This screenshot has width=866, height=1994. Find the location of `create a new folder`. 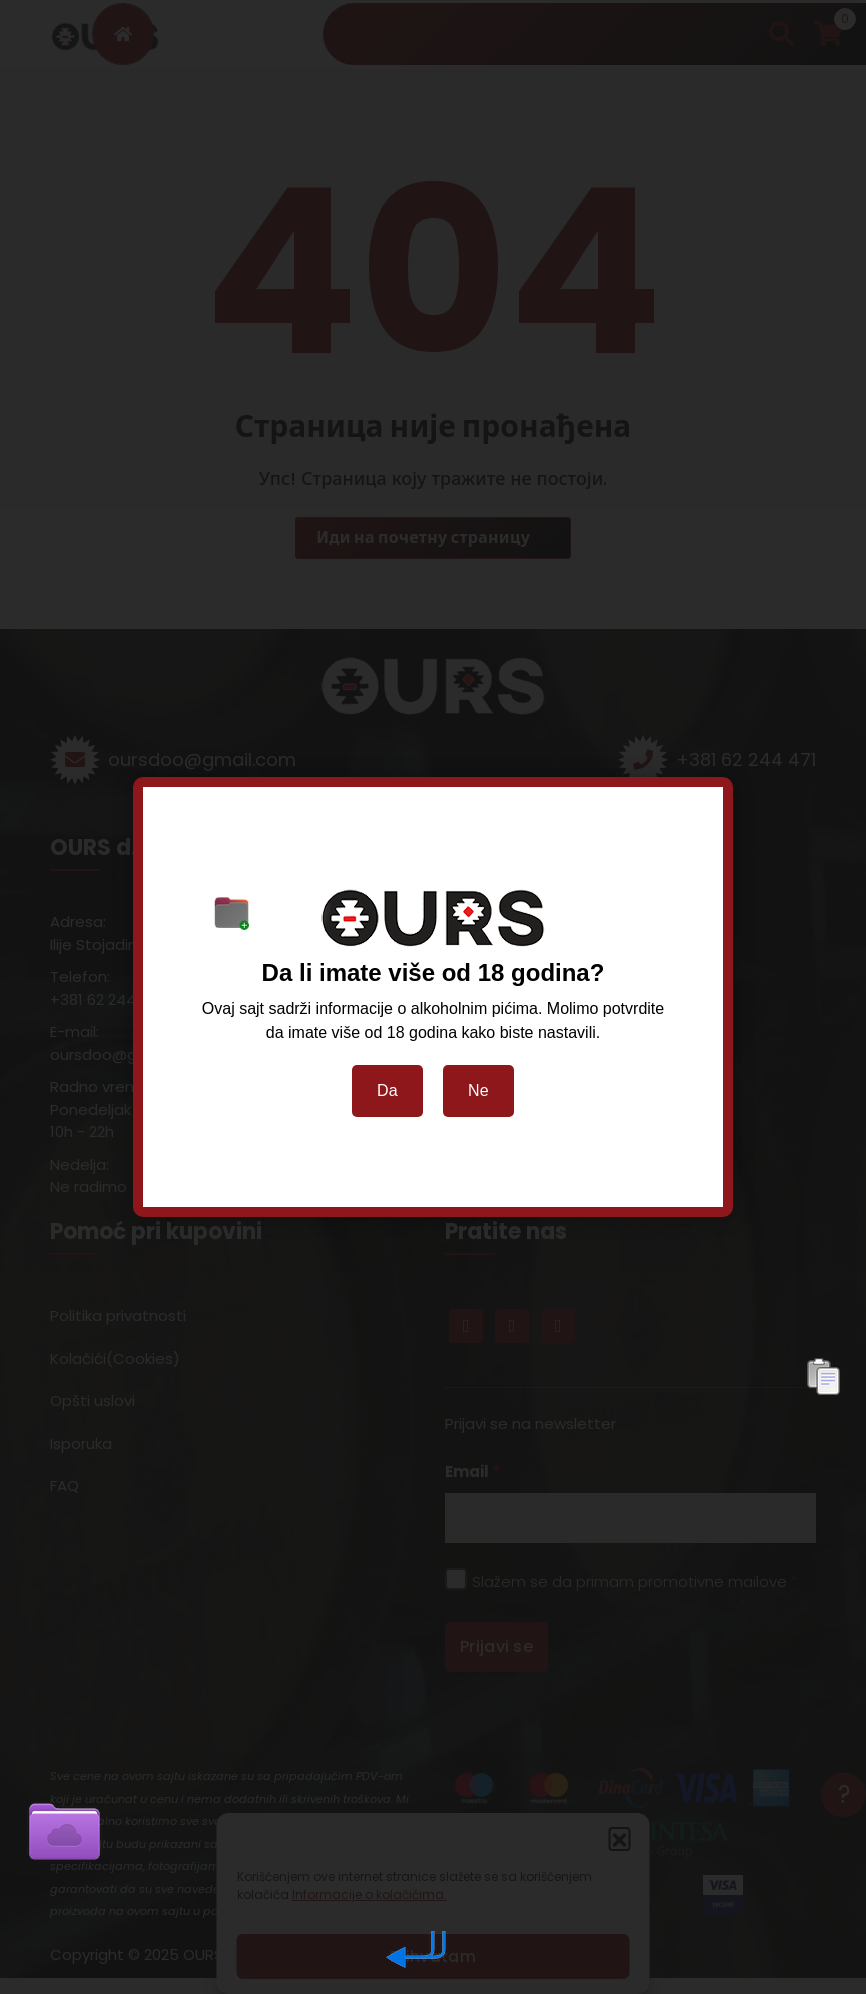

create a new folder is located at coordinates (231, 912).